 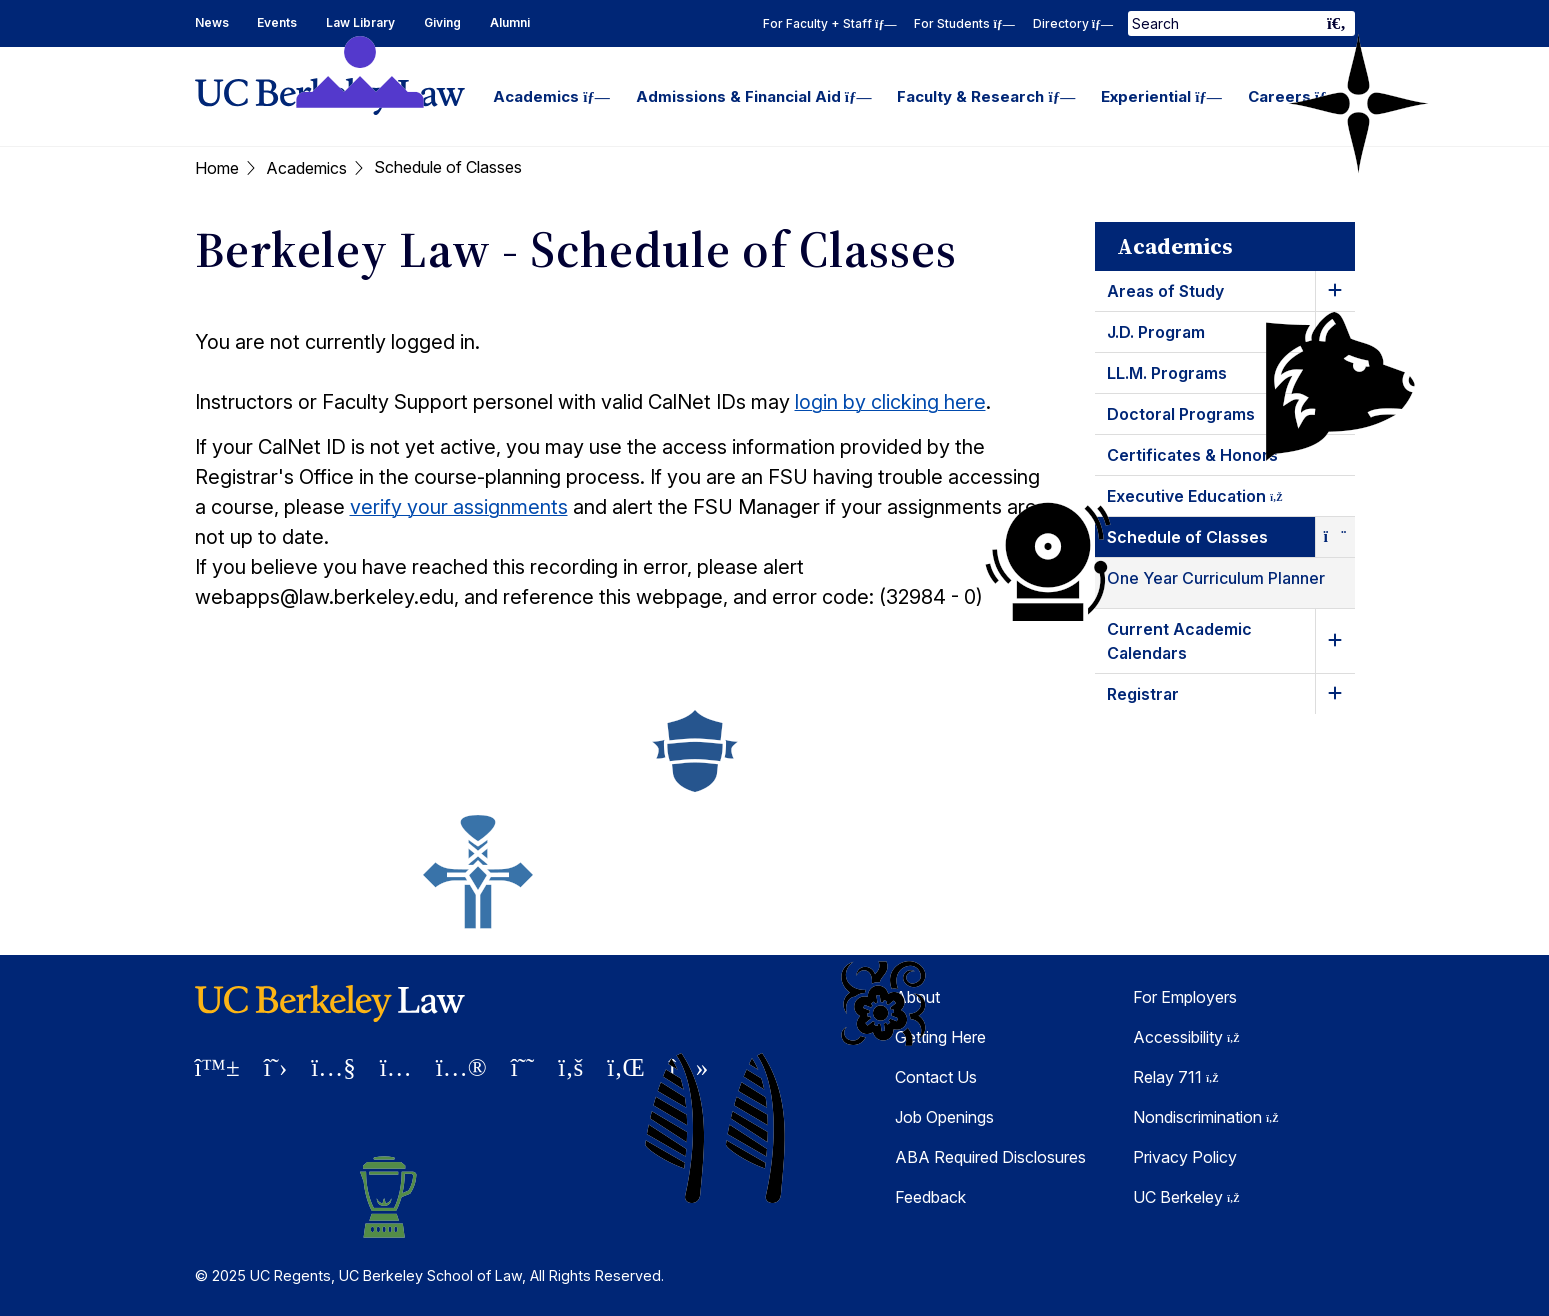 I want to click on alarm or alert is currently active, so click(x=1048, y=559).